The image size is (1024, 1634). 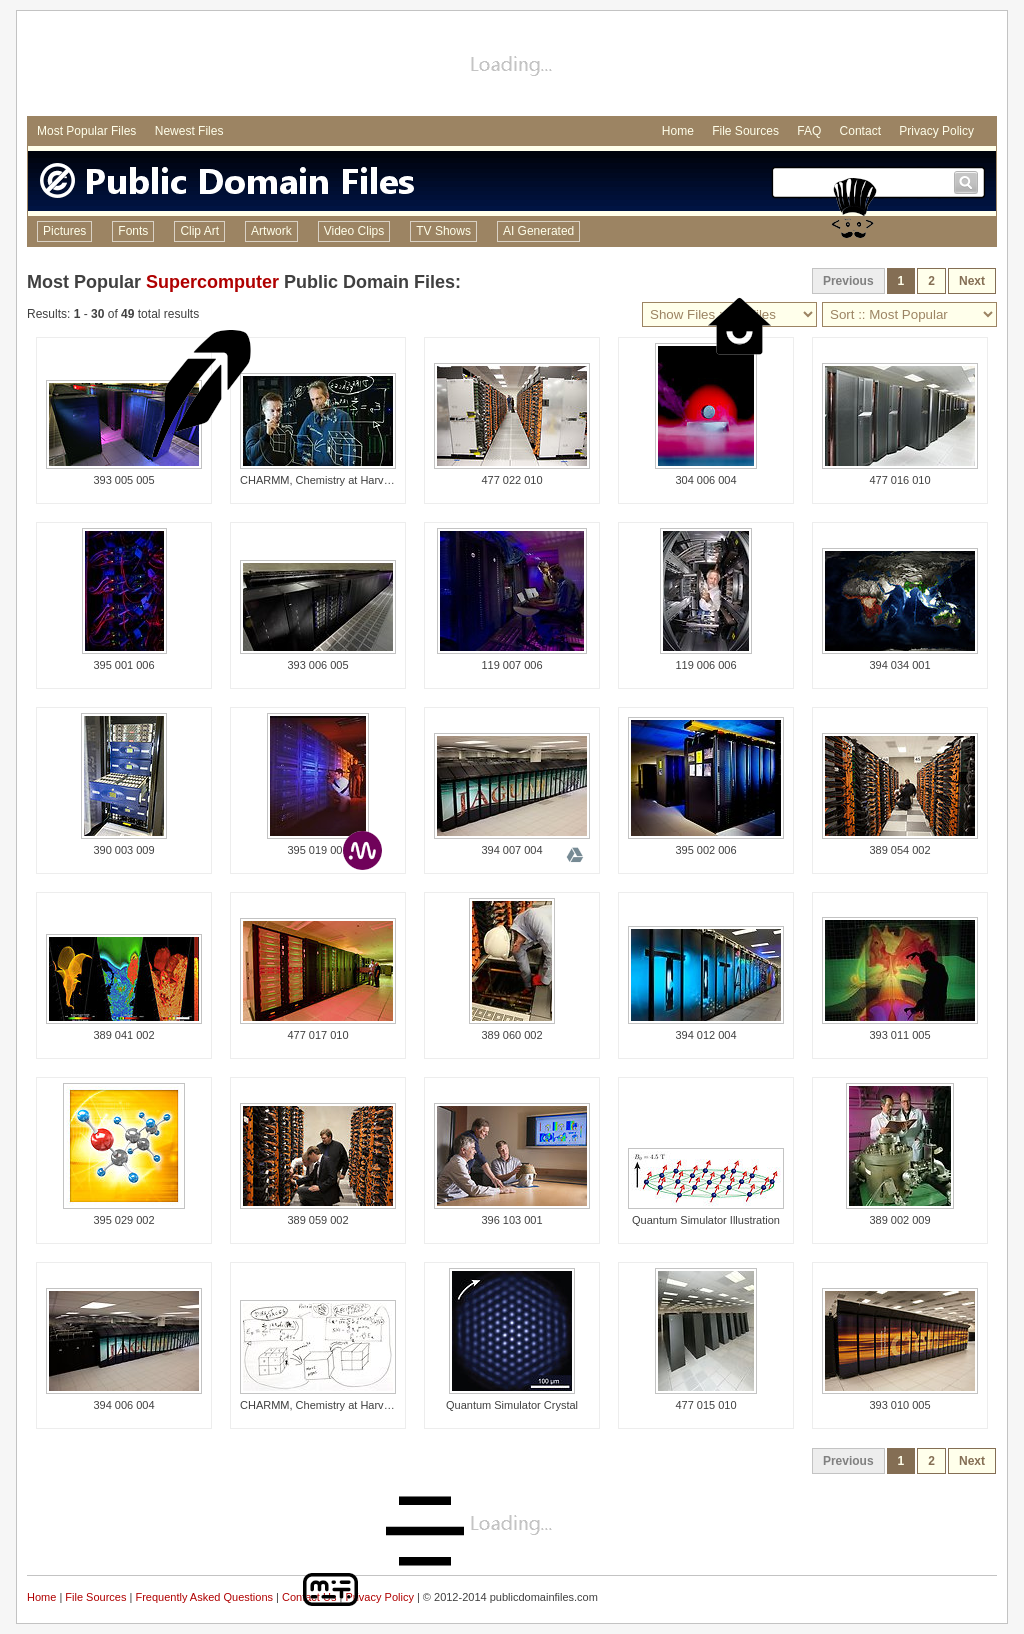 I want to click on open Google Drive, so click(x=575, y=855).